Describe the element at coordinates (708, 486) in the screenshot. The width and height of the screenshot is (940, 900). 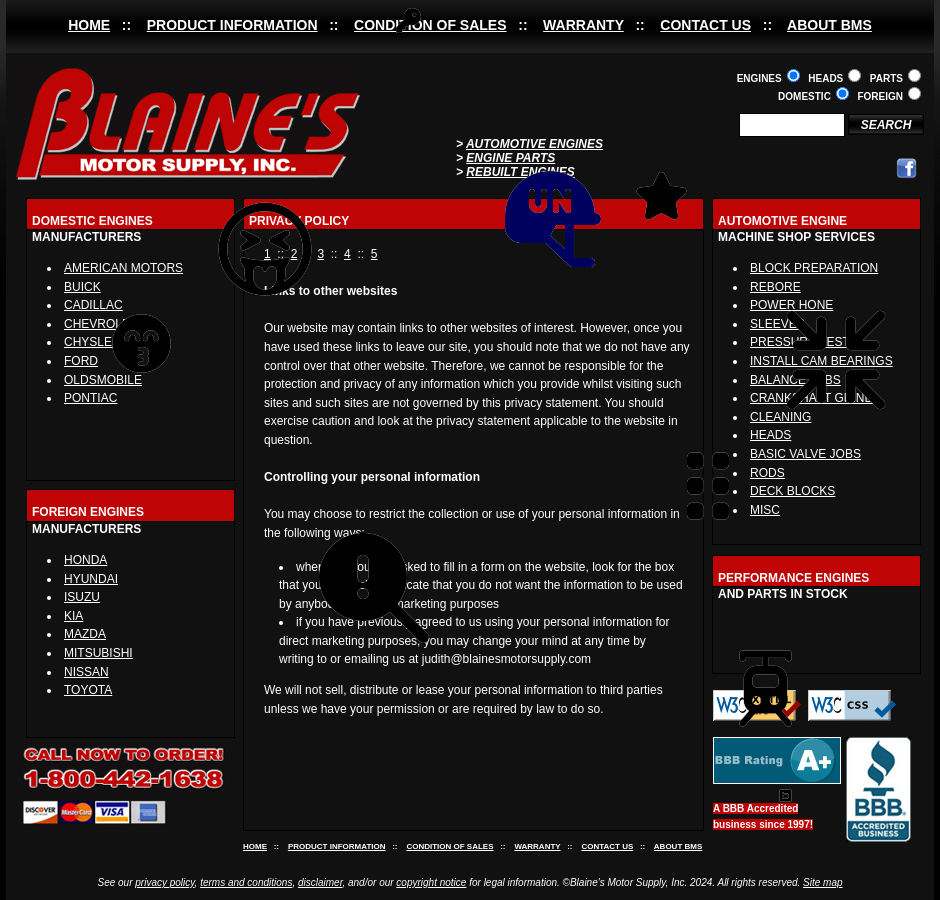
I see `toggle grid view layout` at that location.